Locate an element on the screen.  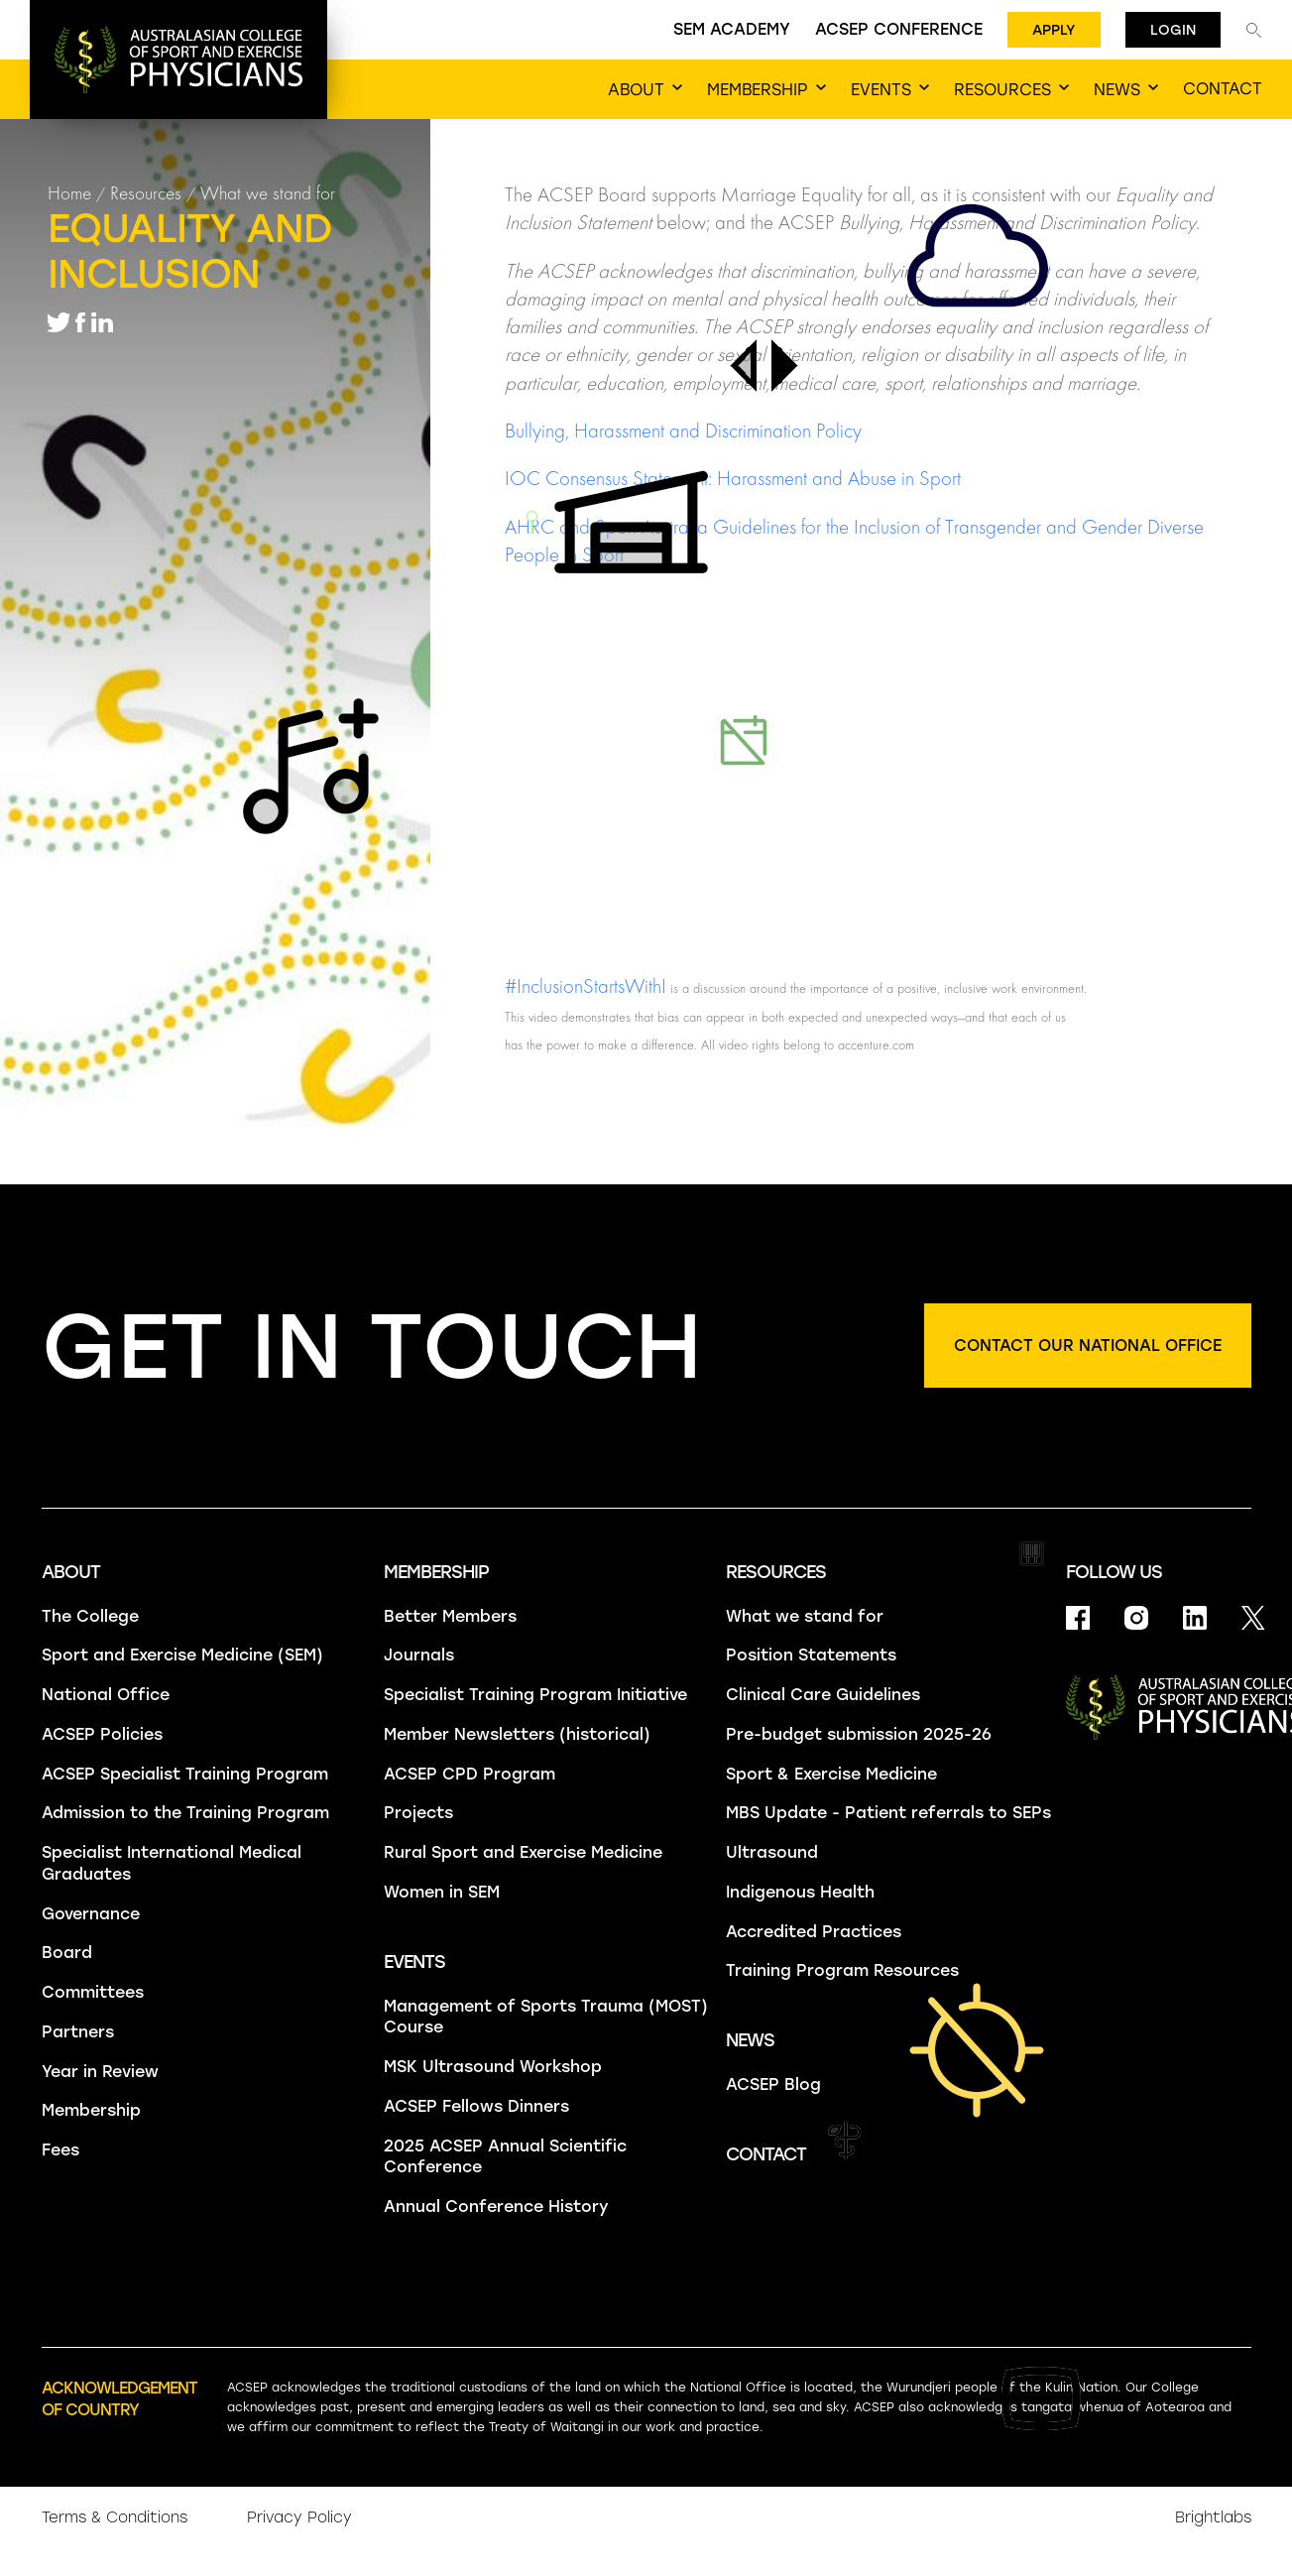
switch to left panel or view is located at coordinates (763, 365).